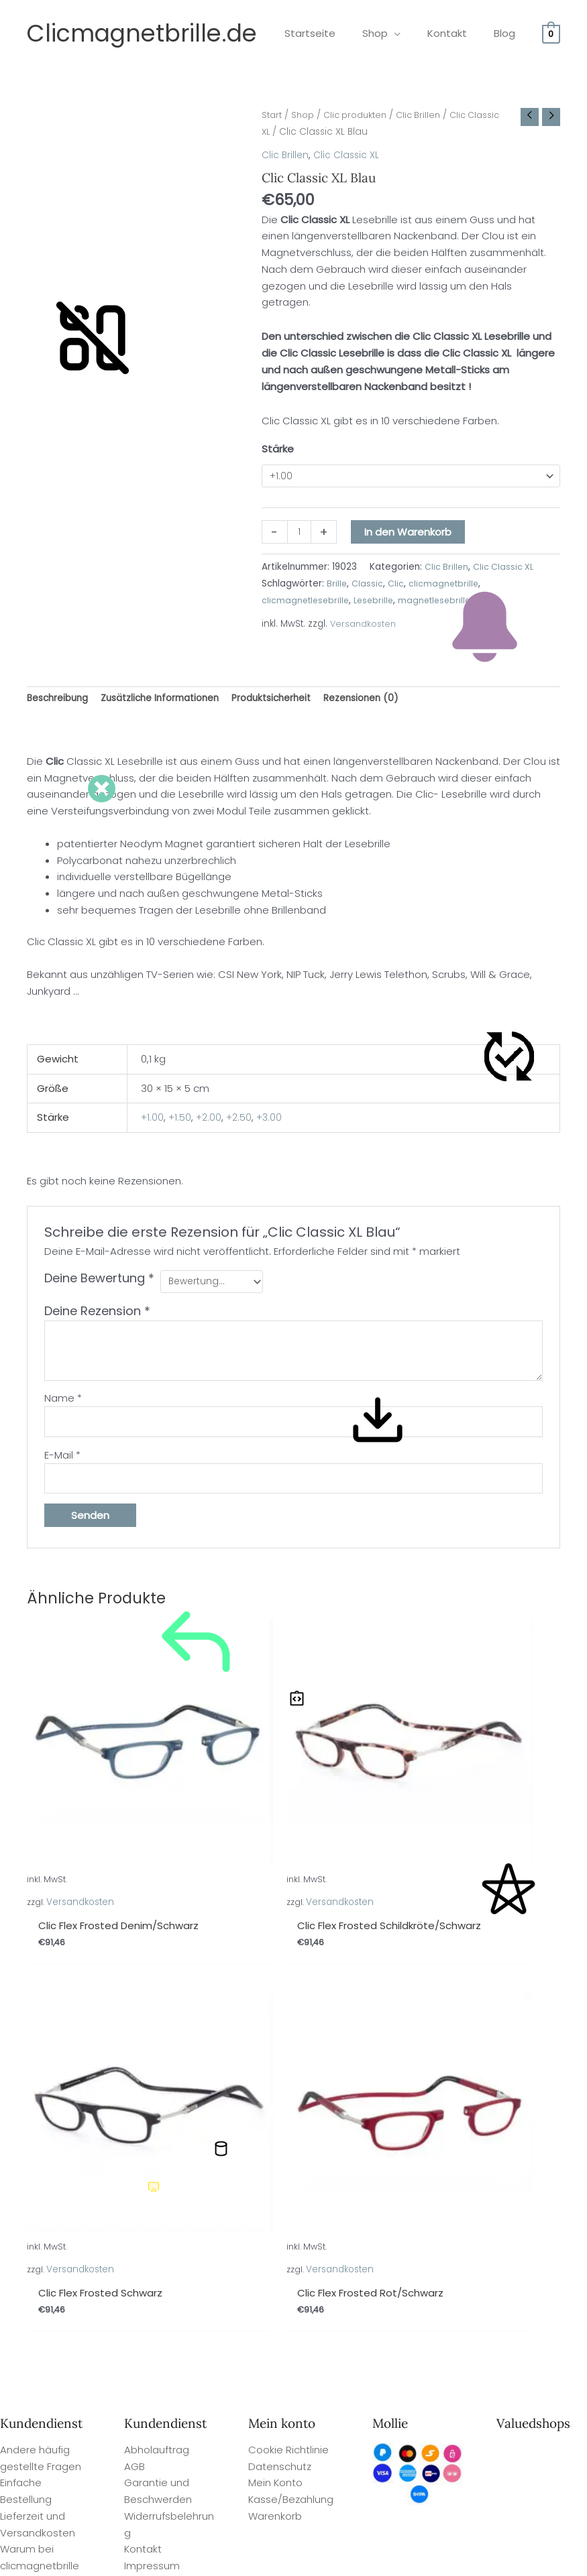 The width and height of the screenshot is (587, 2576). I want to click on reply to a message or comment, so click(195, 1642).